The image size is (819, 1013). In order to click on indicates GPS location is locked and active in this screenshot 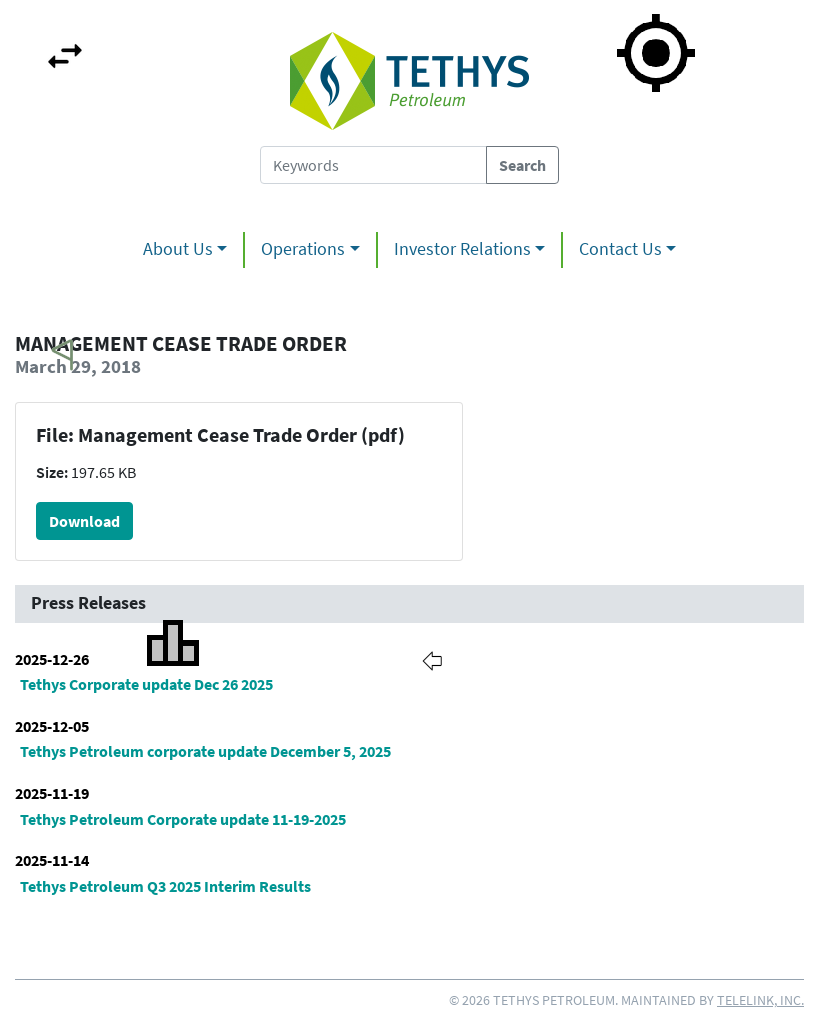, I will do `click(656, 53)`.